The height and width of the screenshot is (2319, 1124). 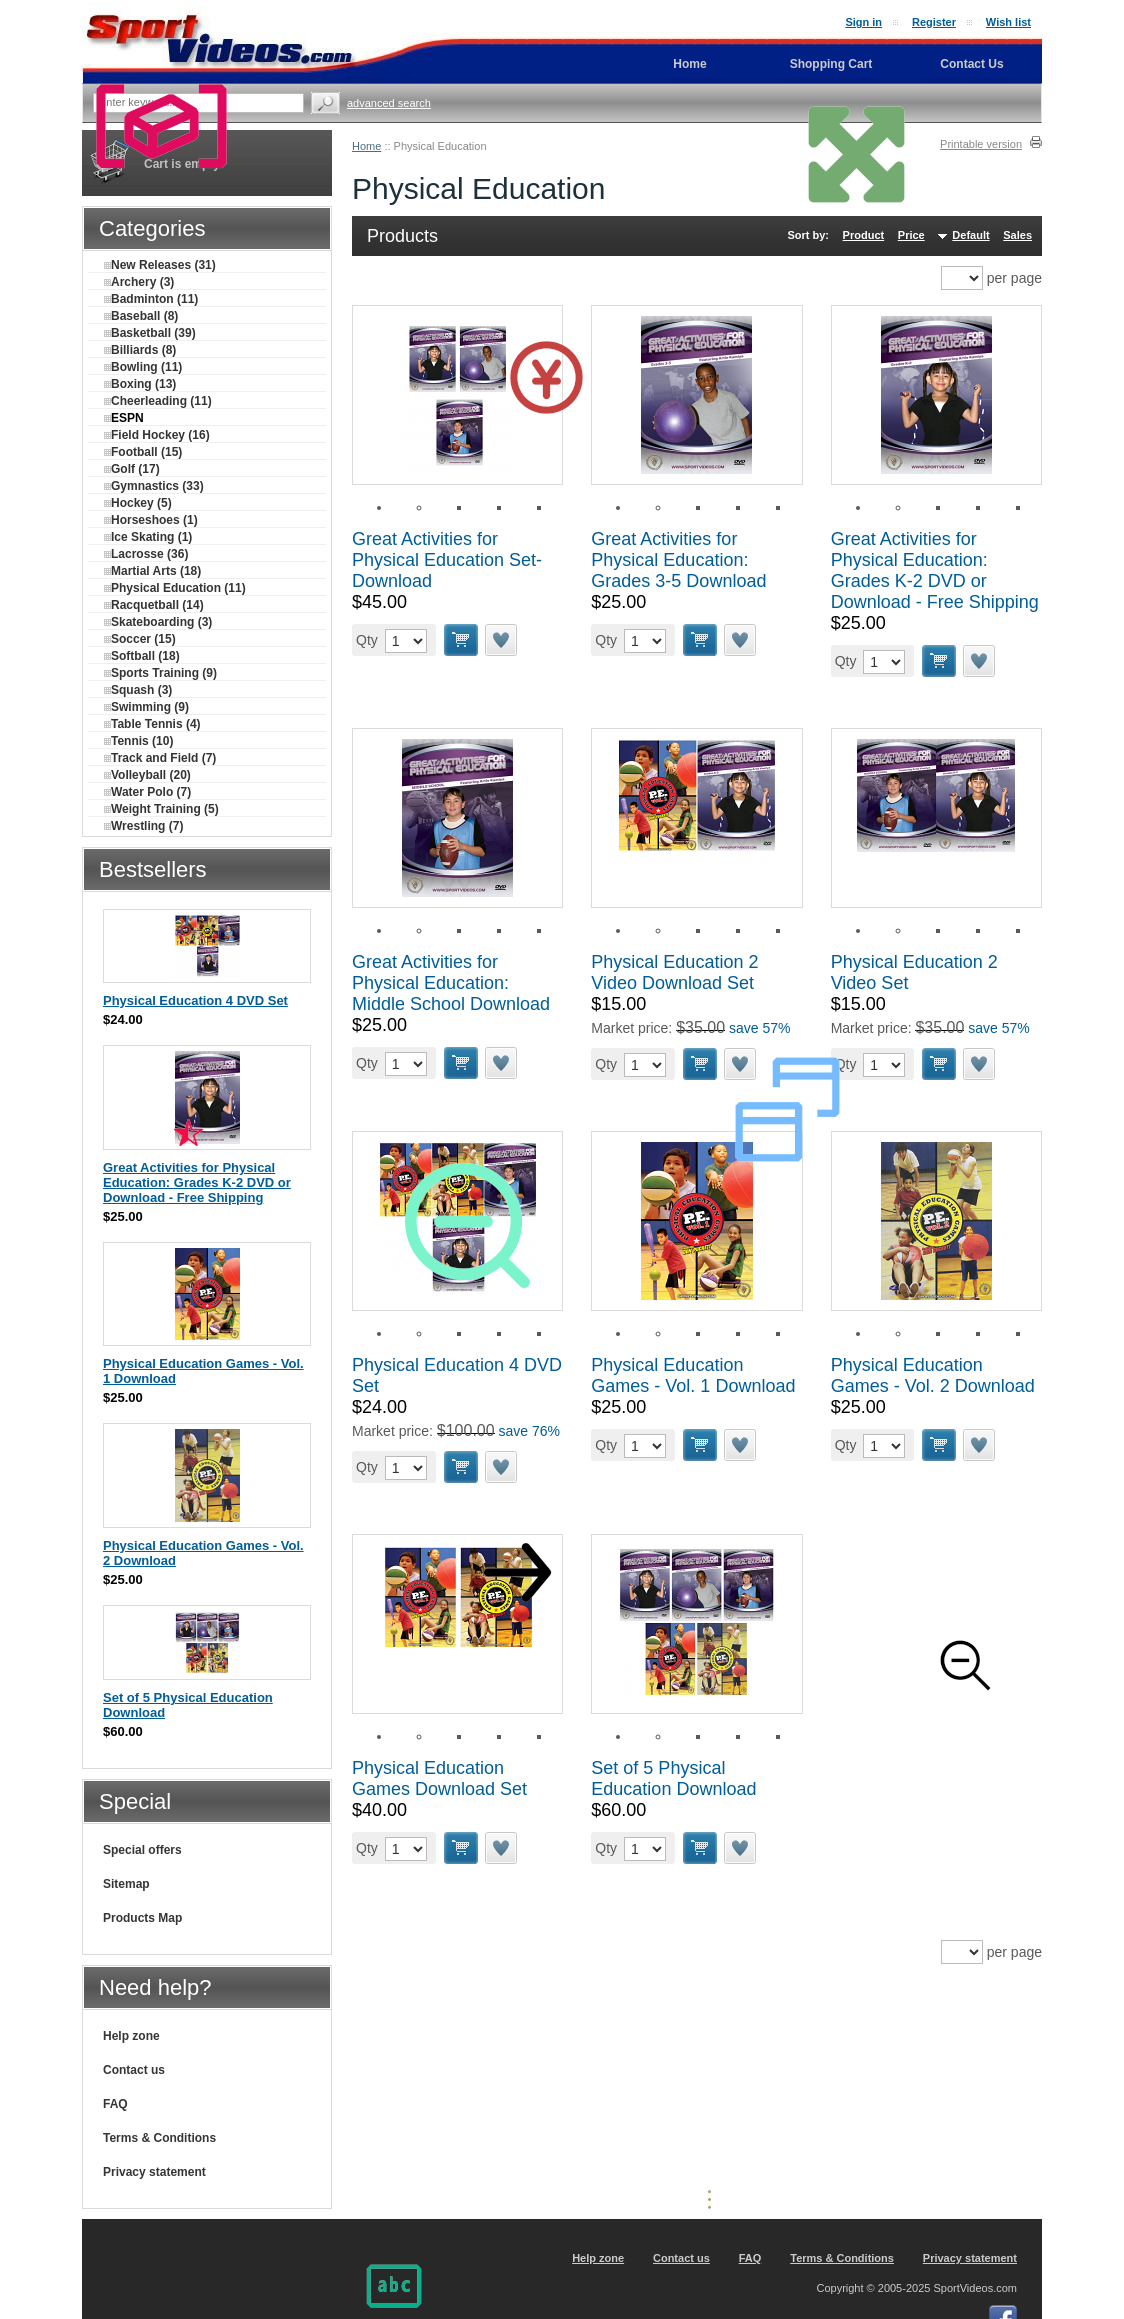 What do you see at coordinates (709, 2199) in the screenshot?
I see `open additional options menu` at bounding box center [709, 2199].